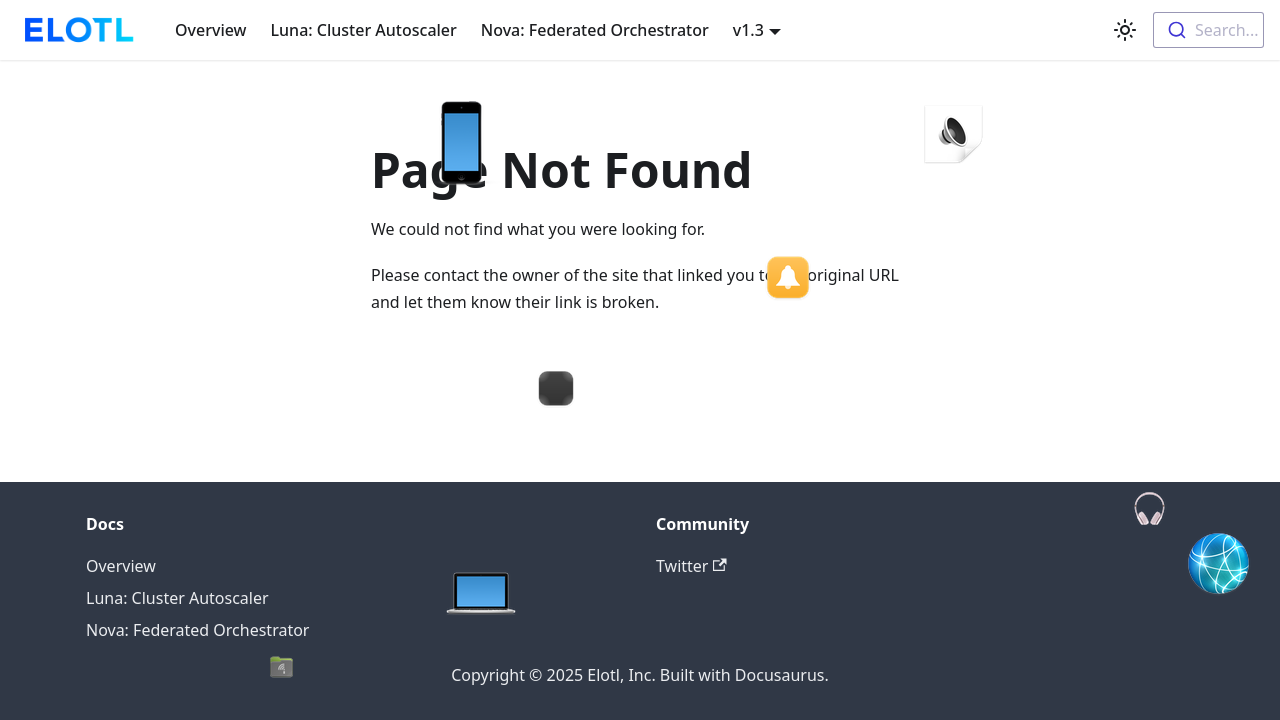  I want to click on open insync cloud sync folder, so click(281, 666).